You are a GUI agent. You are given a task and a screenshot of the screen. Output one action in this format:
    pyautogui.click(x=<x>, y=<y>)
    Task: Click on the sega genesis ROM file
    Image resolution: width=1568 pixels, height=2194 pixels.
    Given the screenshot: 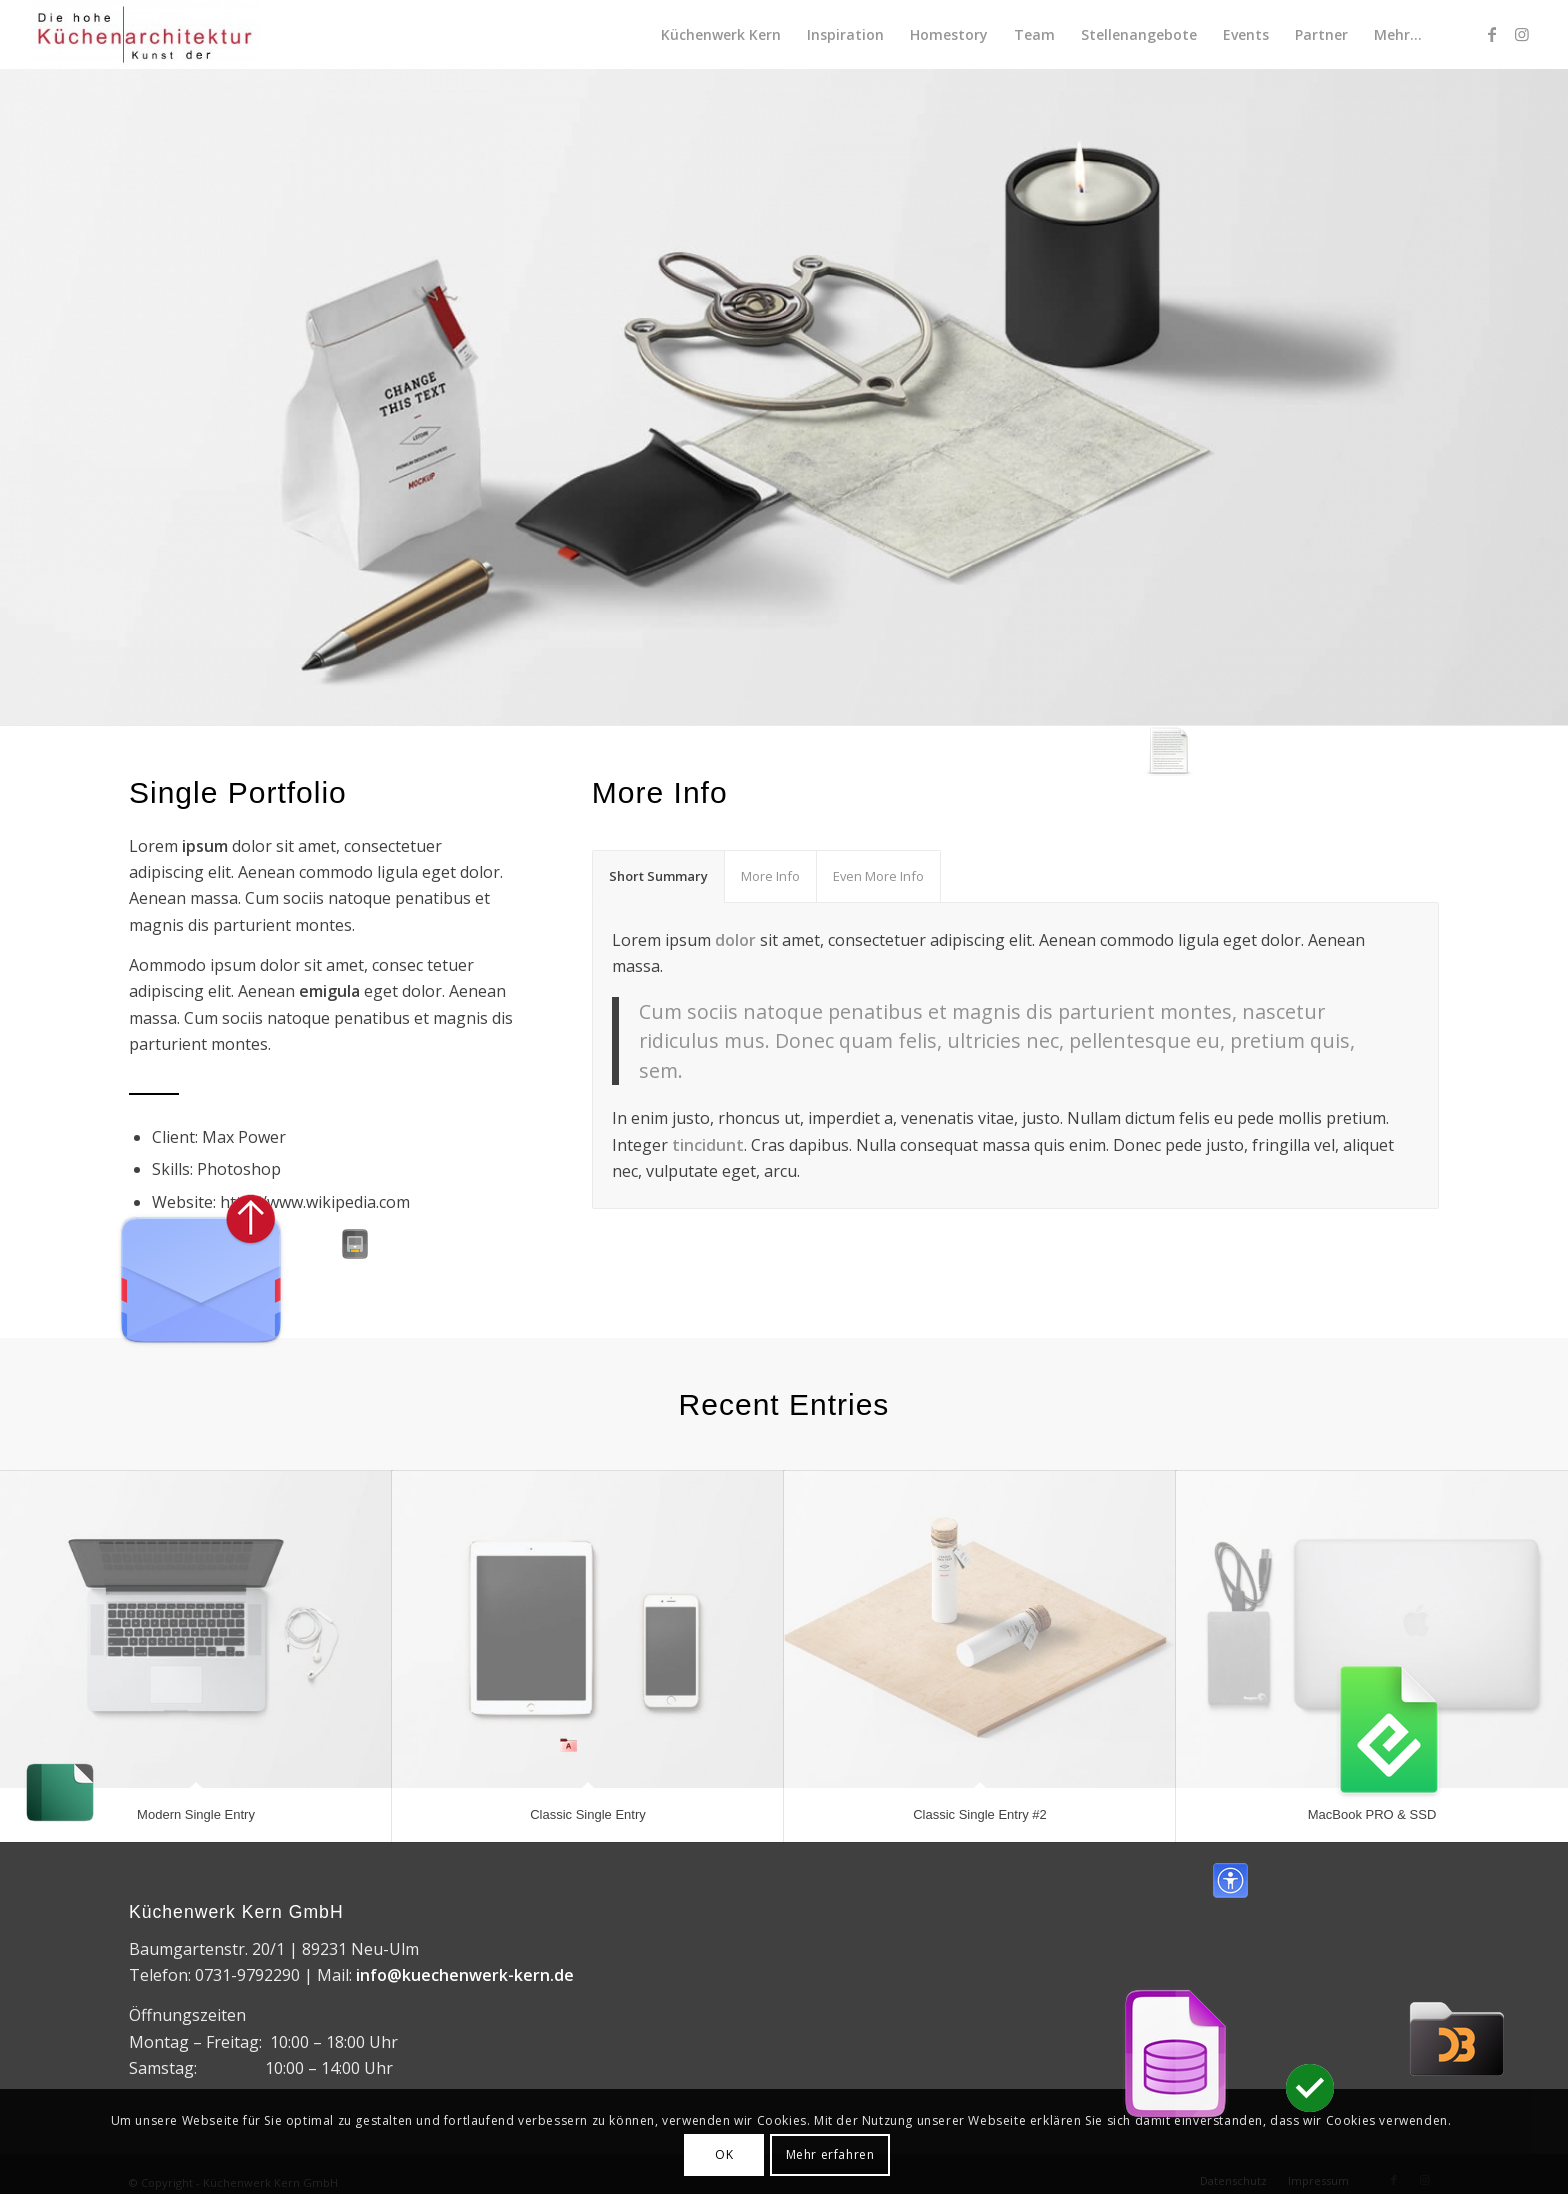 What is the action you would take?
    pyautogui.click(x=355, y=1244)
    